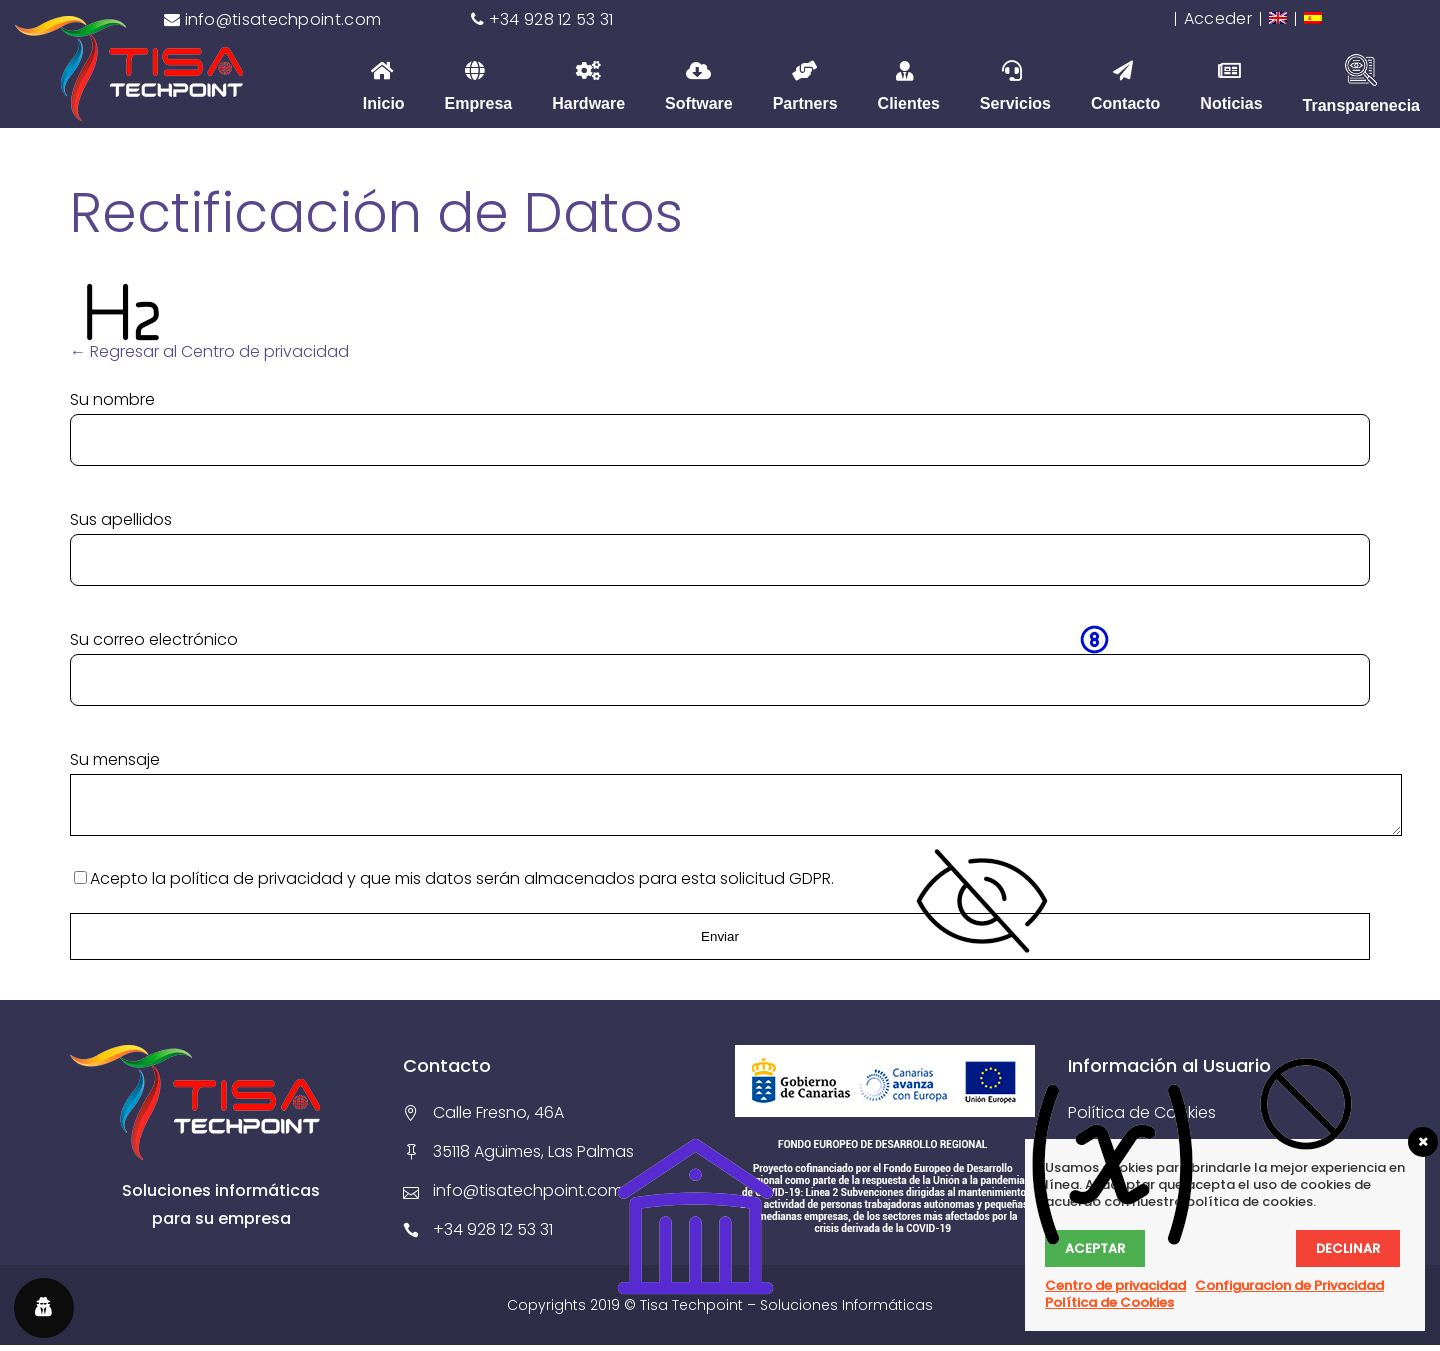 The width and height of the screenshot is (1440, 1351). I want to click on access billiards or pool game, so click(1094, 639).